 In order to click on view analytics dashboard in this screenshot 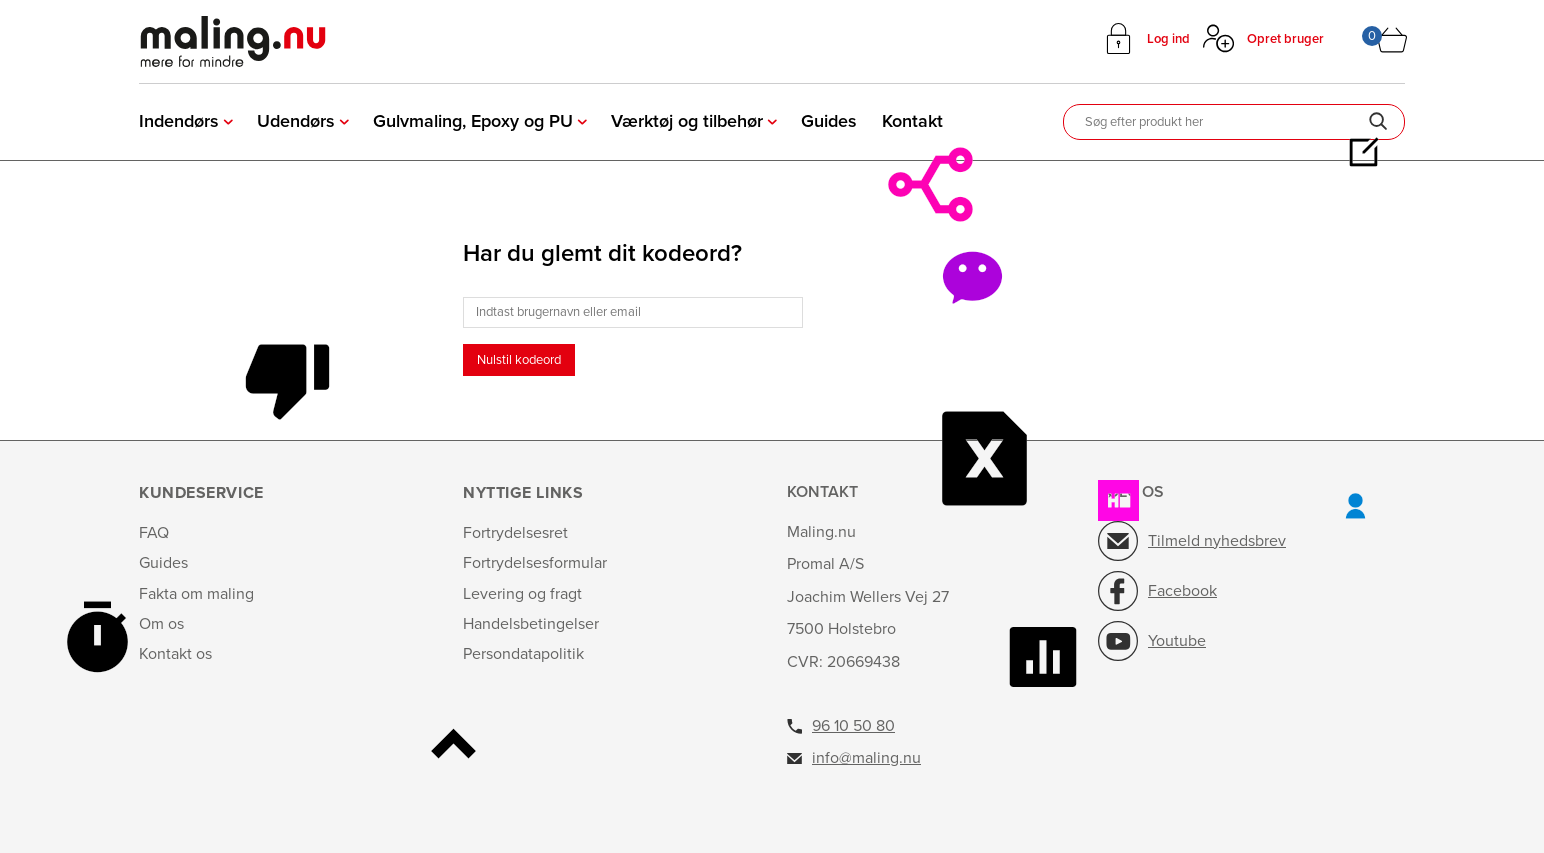, I will do `click(1043, 657)`.